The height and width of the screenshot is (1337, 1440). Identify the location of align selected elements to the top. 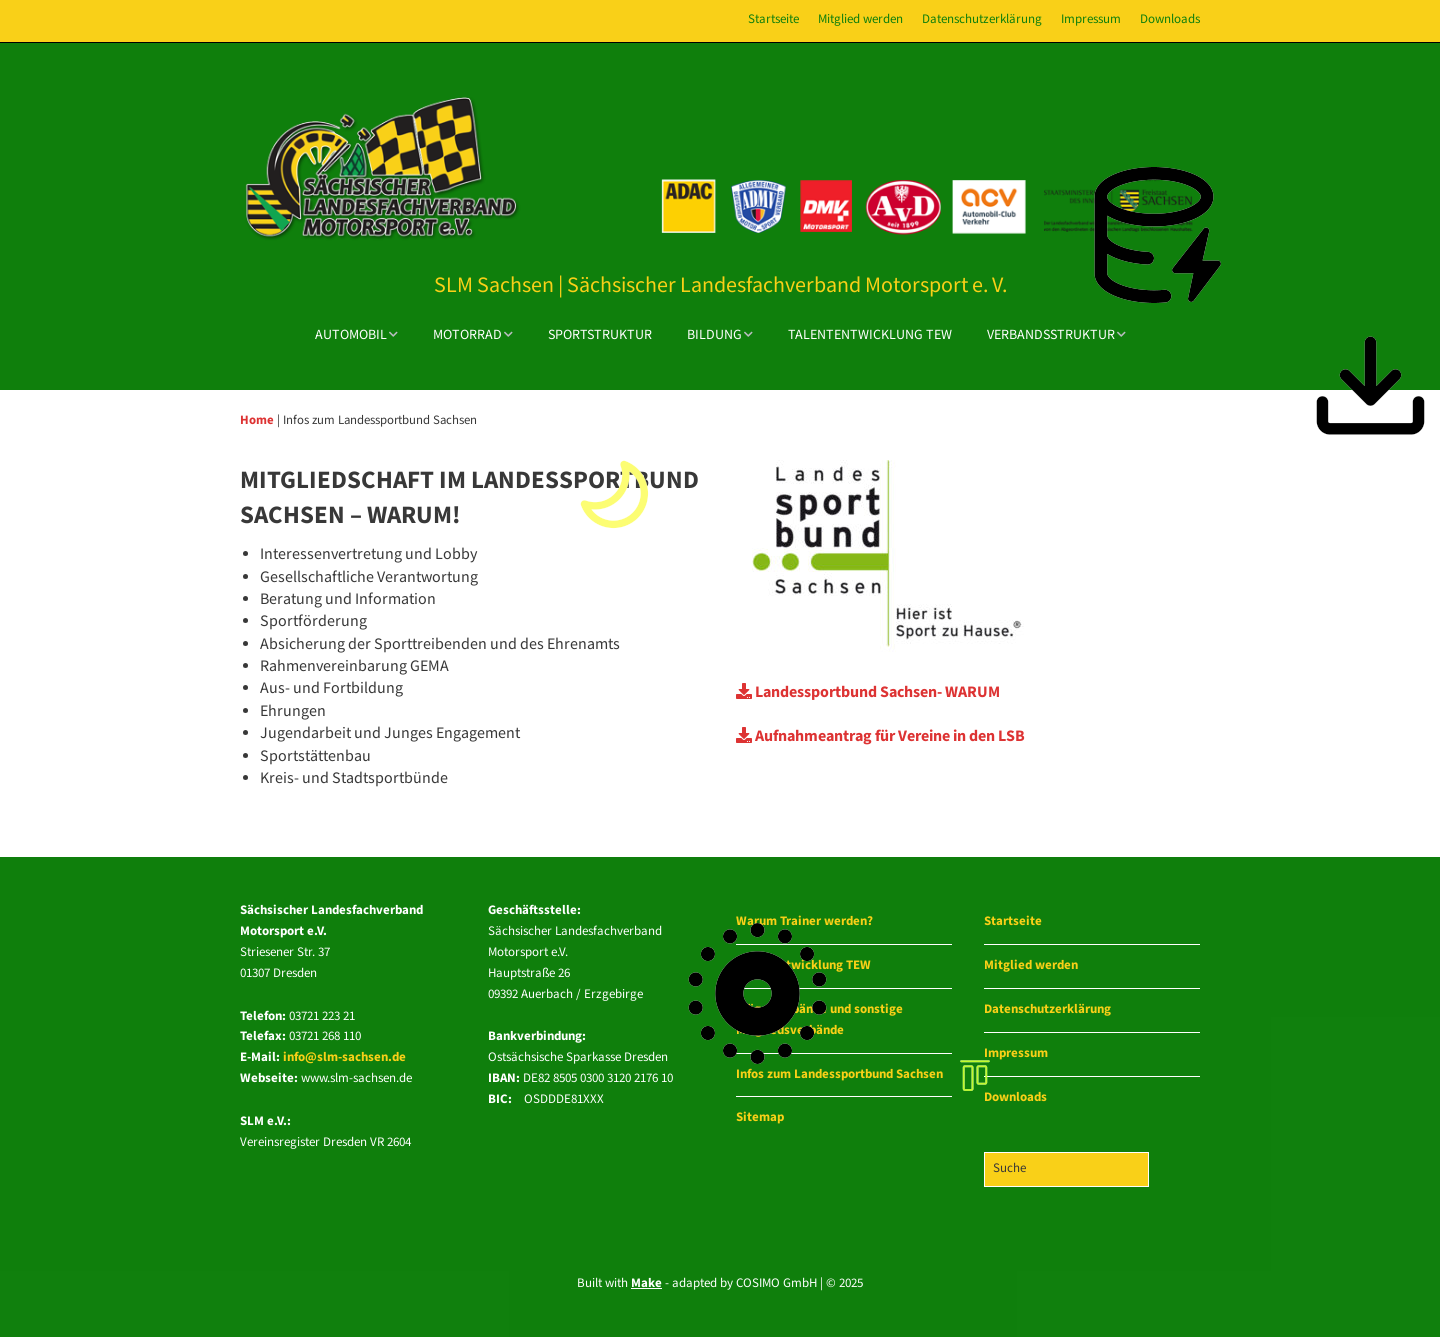
(975, 1075).